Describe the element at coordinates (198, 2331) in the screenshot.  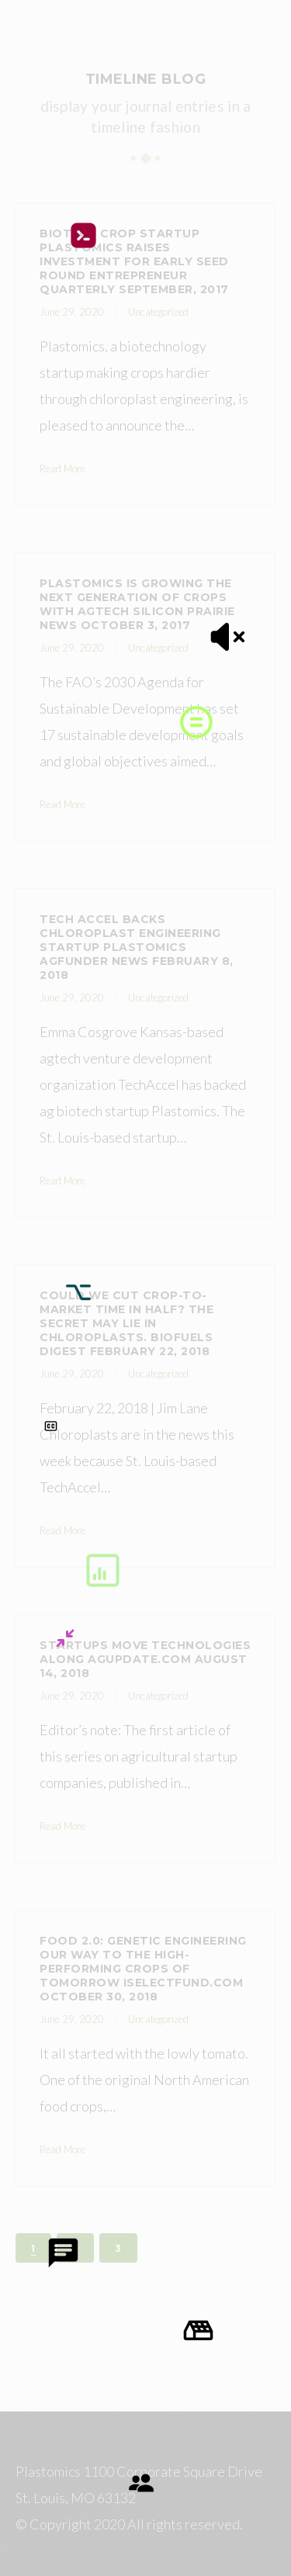
I see `access solar energy or roof panel settings` at that location.